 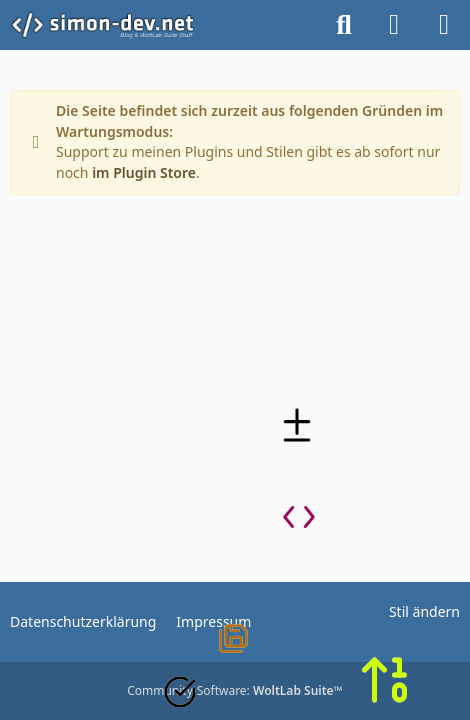 I want to click on view differences between file versions, so click(x=297, y=425).